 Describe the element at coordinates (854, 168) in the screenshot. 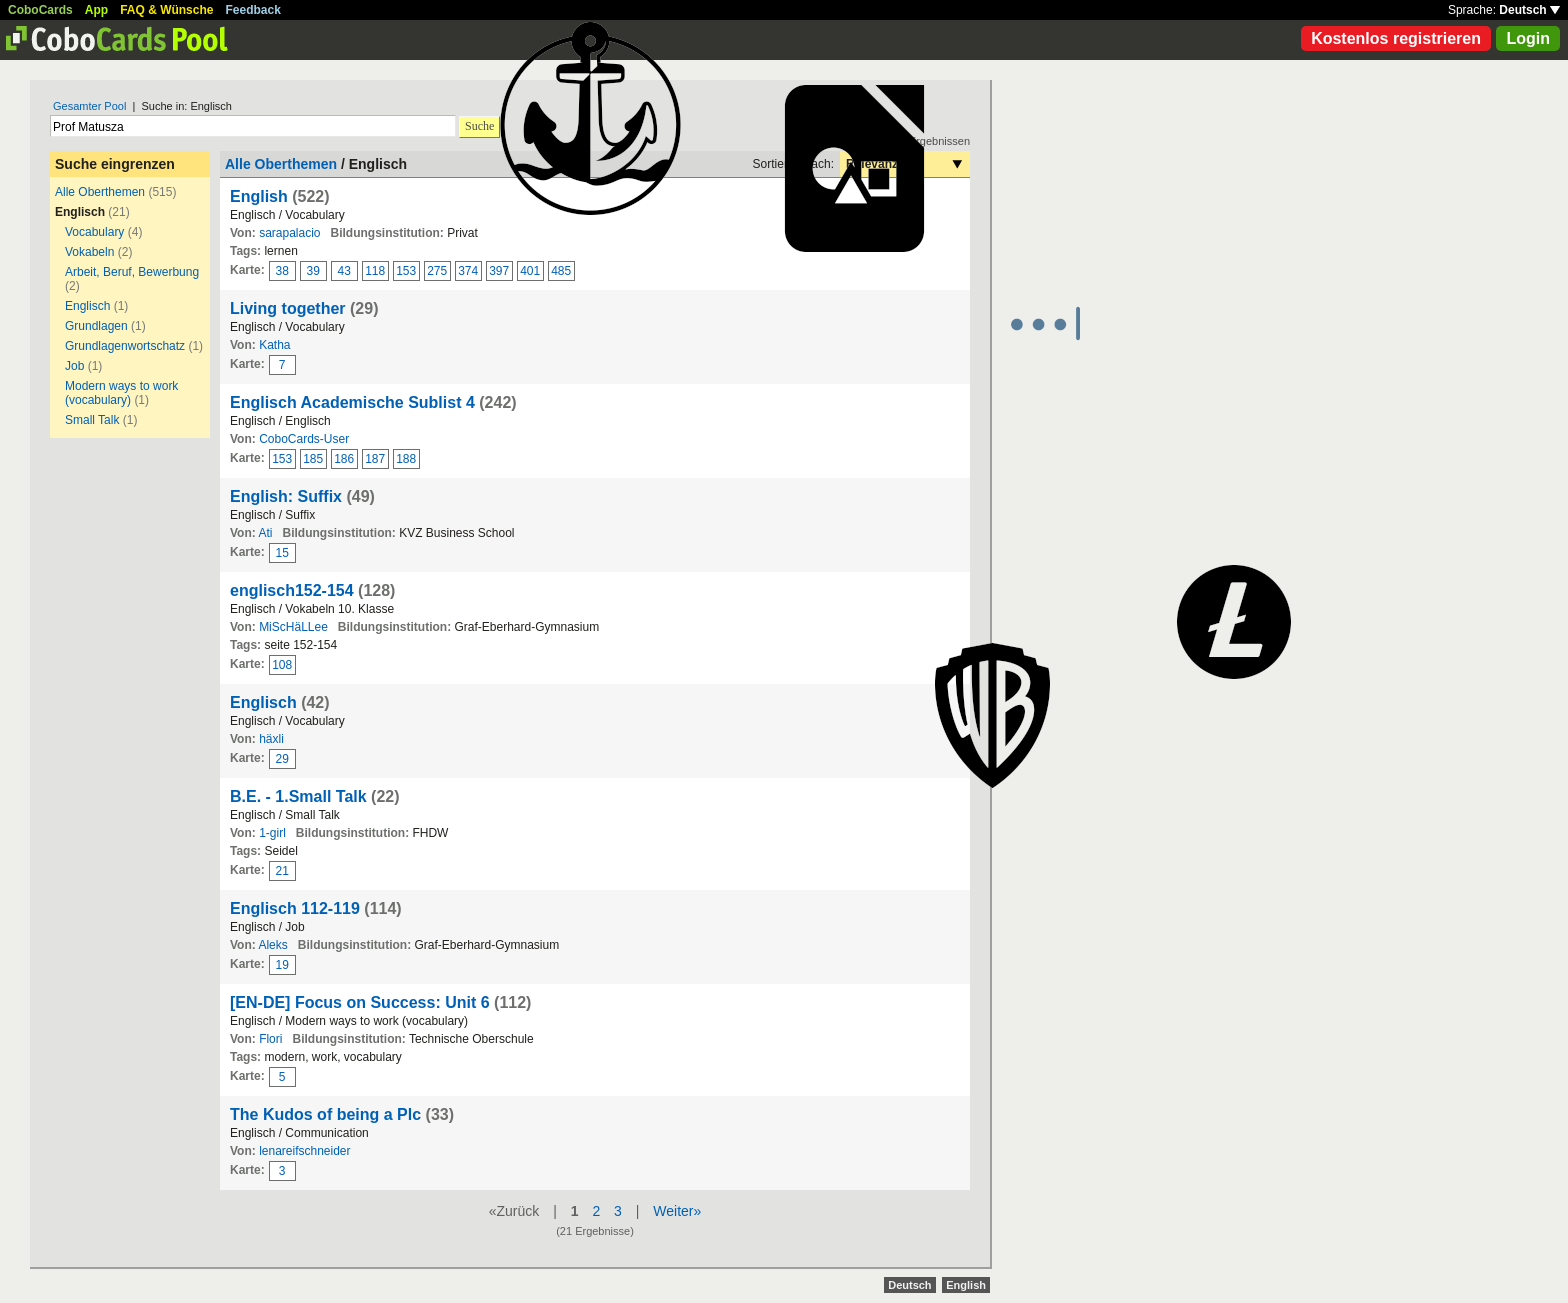

I see `open LibreOffice Draw application` at that location.